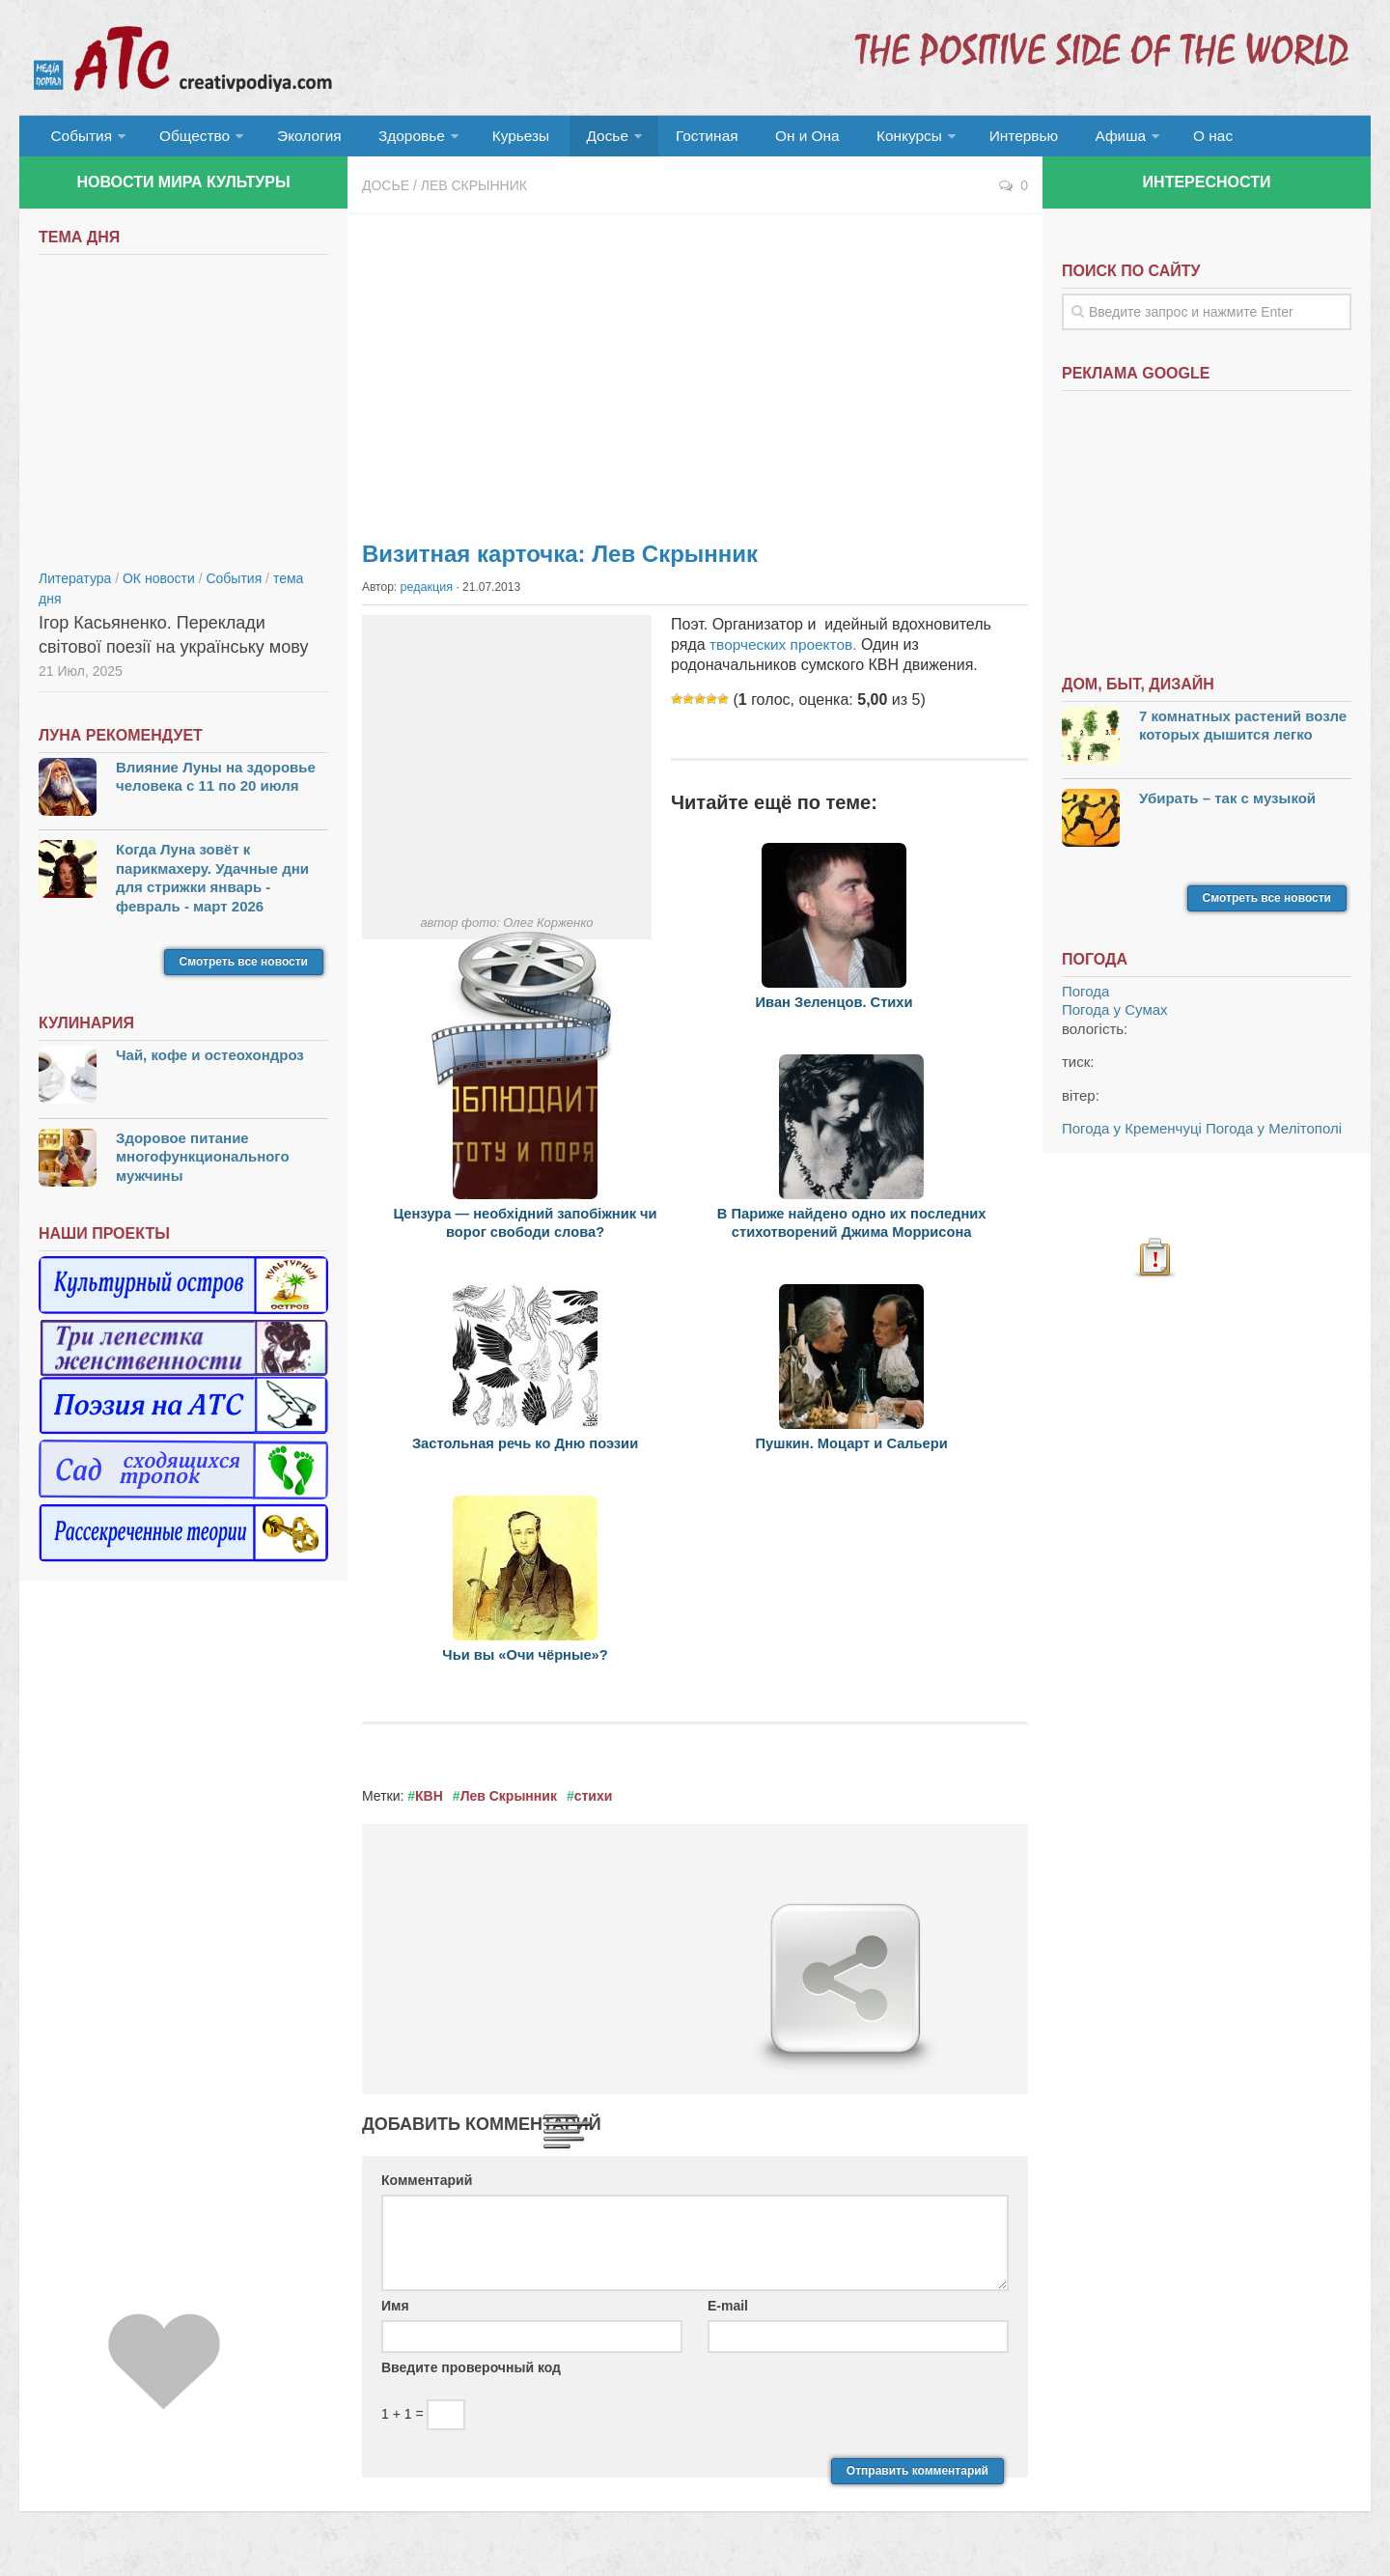 The width and height of the screenshot is (1390, 2576). Describe the element at coordinates (164, 2362) in the screenshot. I see `mark item as favorite` at that location.